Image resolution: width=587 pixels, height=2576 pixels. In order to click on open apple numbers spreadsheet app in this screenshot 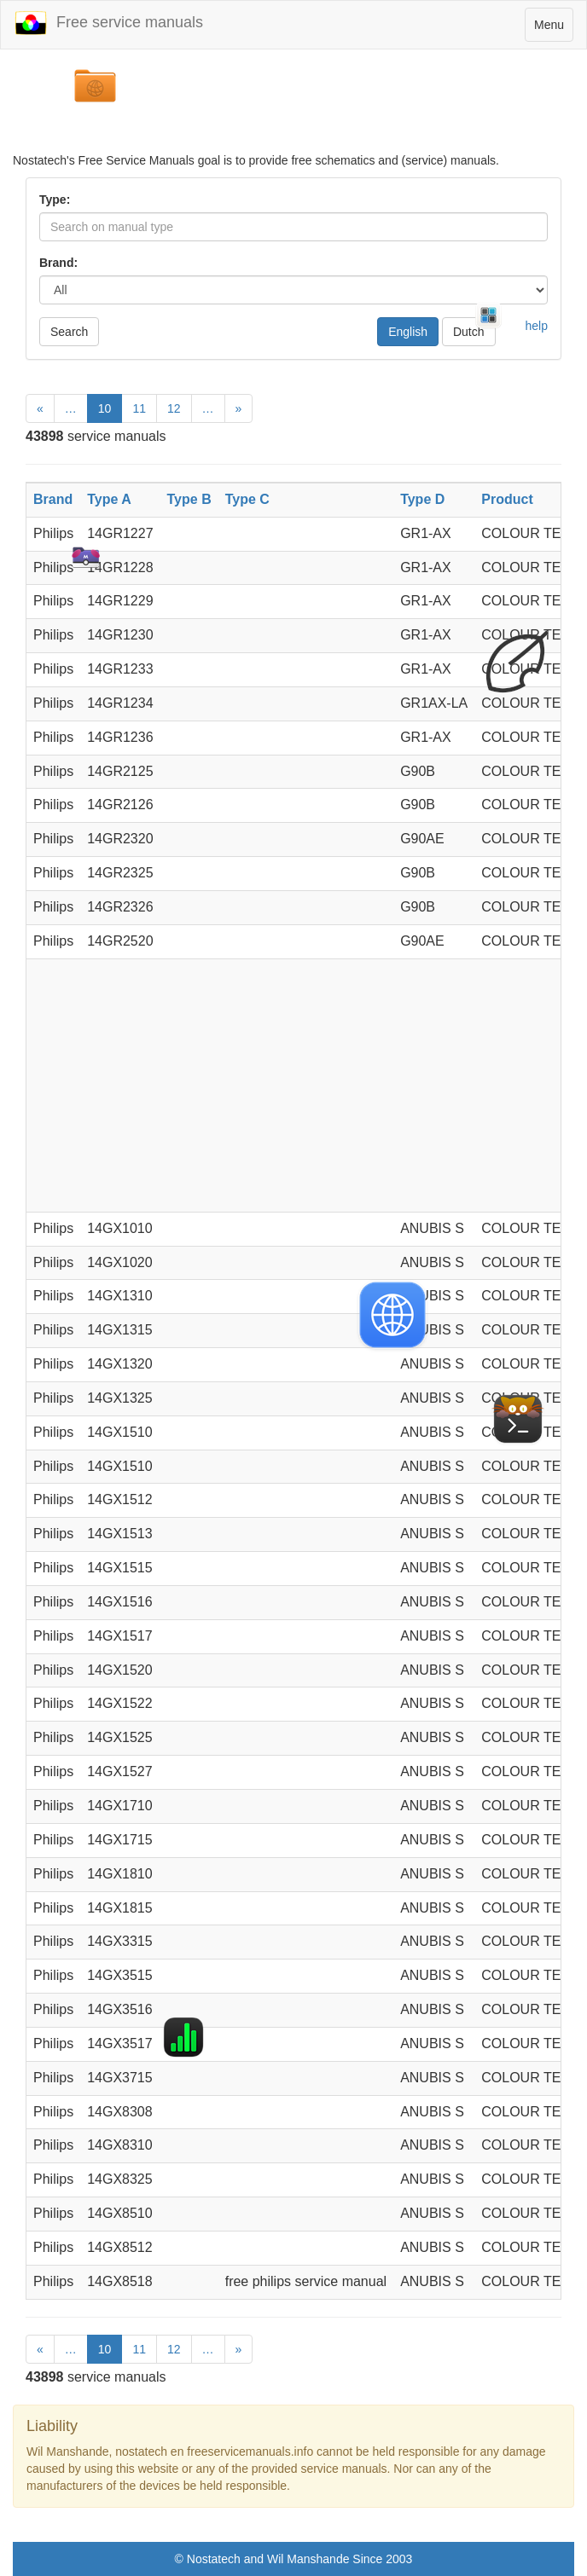, I will do `click(183, 2037)`.